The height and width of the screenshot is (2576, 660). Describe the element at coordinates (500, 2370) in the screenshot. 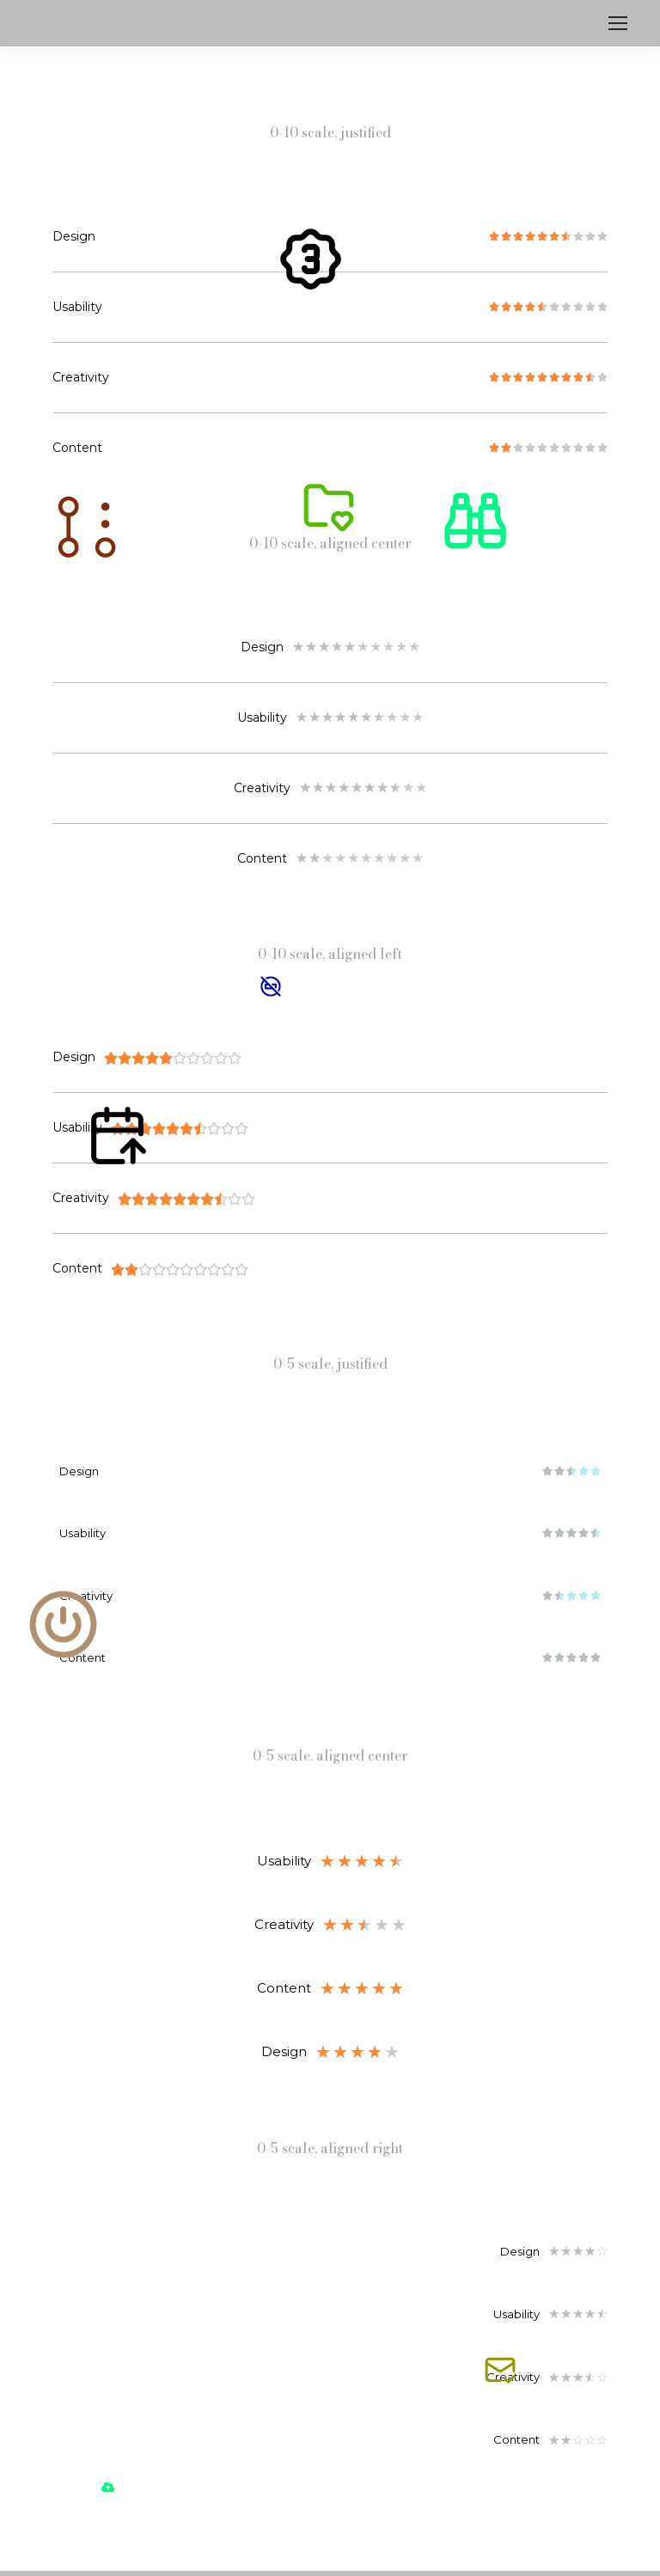

I see `email sent successfully` at that location.